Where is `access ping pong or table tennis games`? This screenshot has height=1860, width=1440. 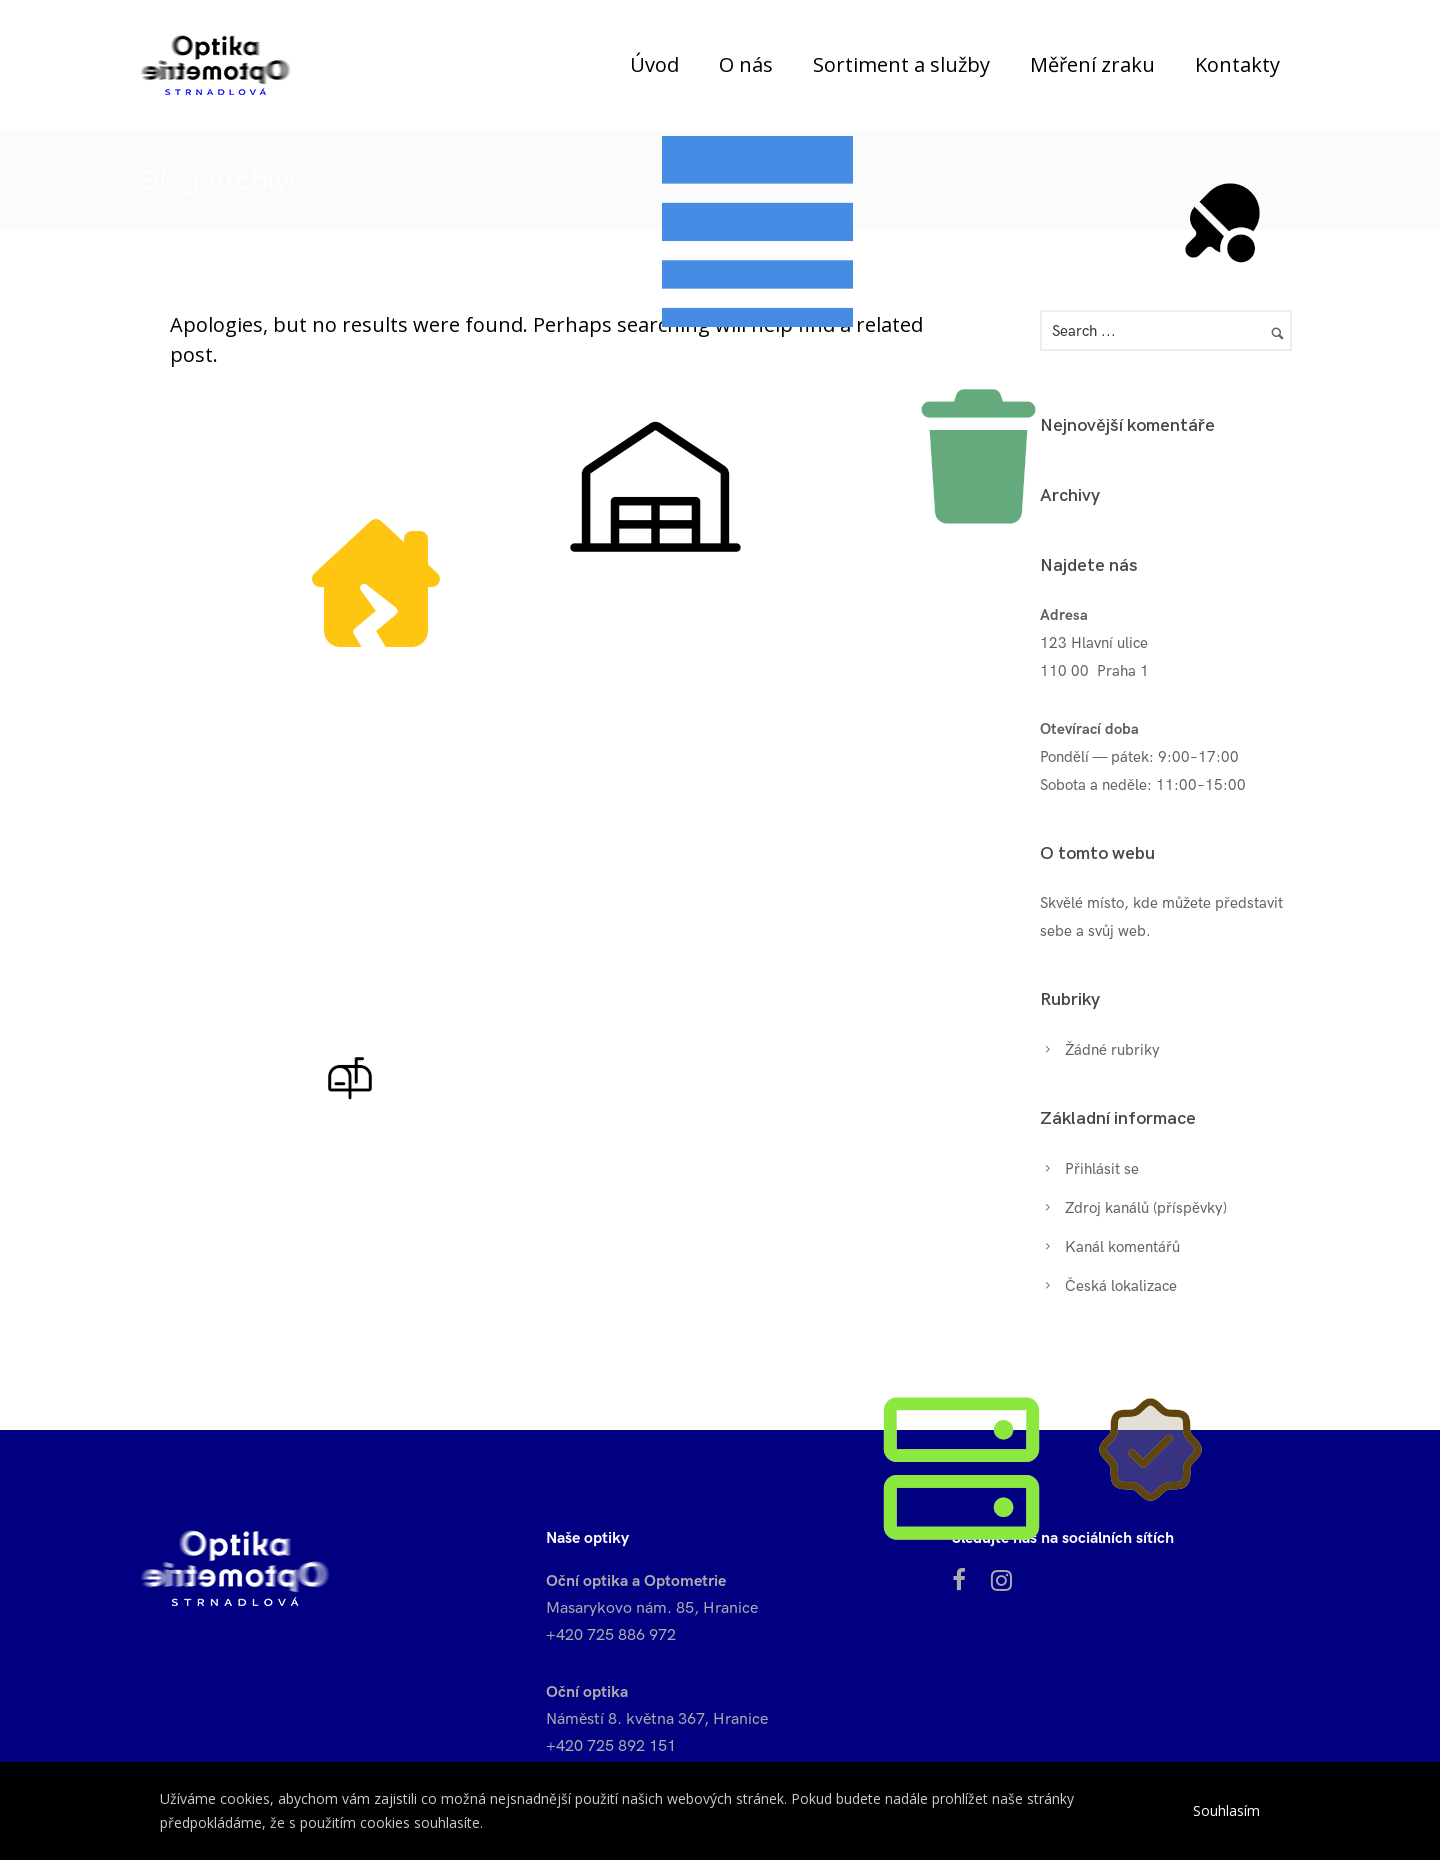 access ping pong or table tennis games is located at coordinates (1222, 220).